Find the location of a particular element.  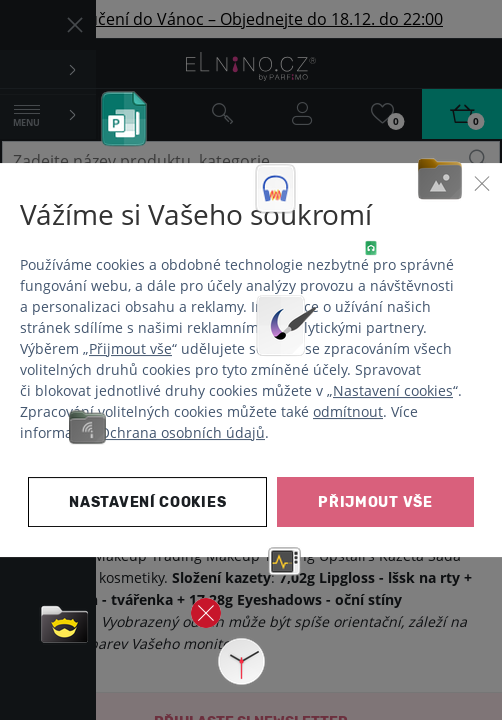

folder containing nim programming language projects is located at coordinates (64, 625).